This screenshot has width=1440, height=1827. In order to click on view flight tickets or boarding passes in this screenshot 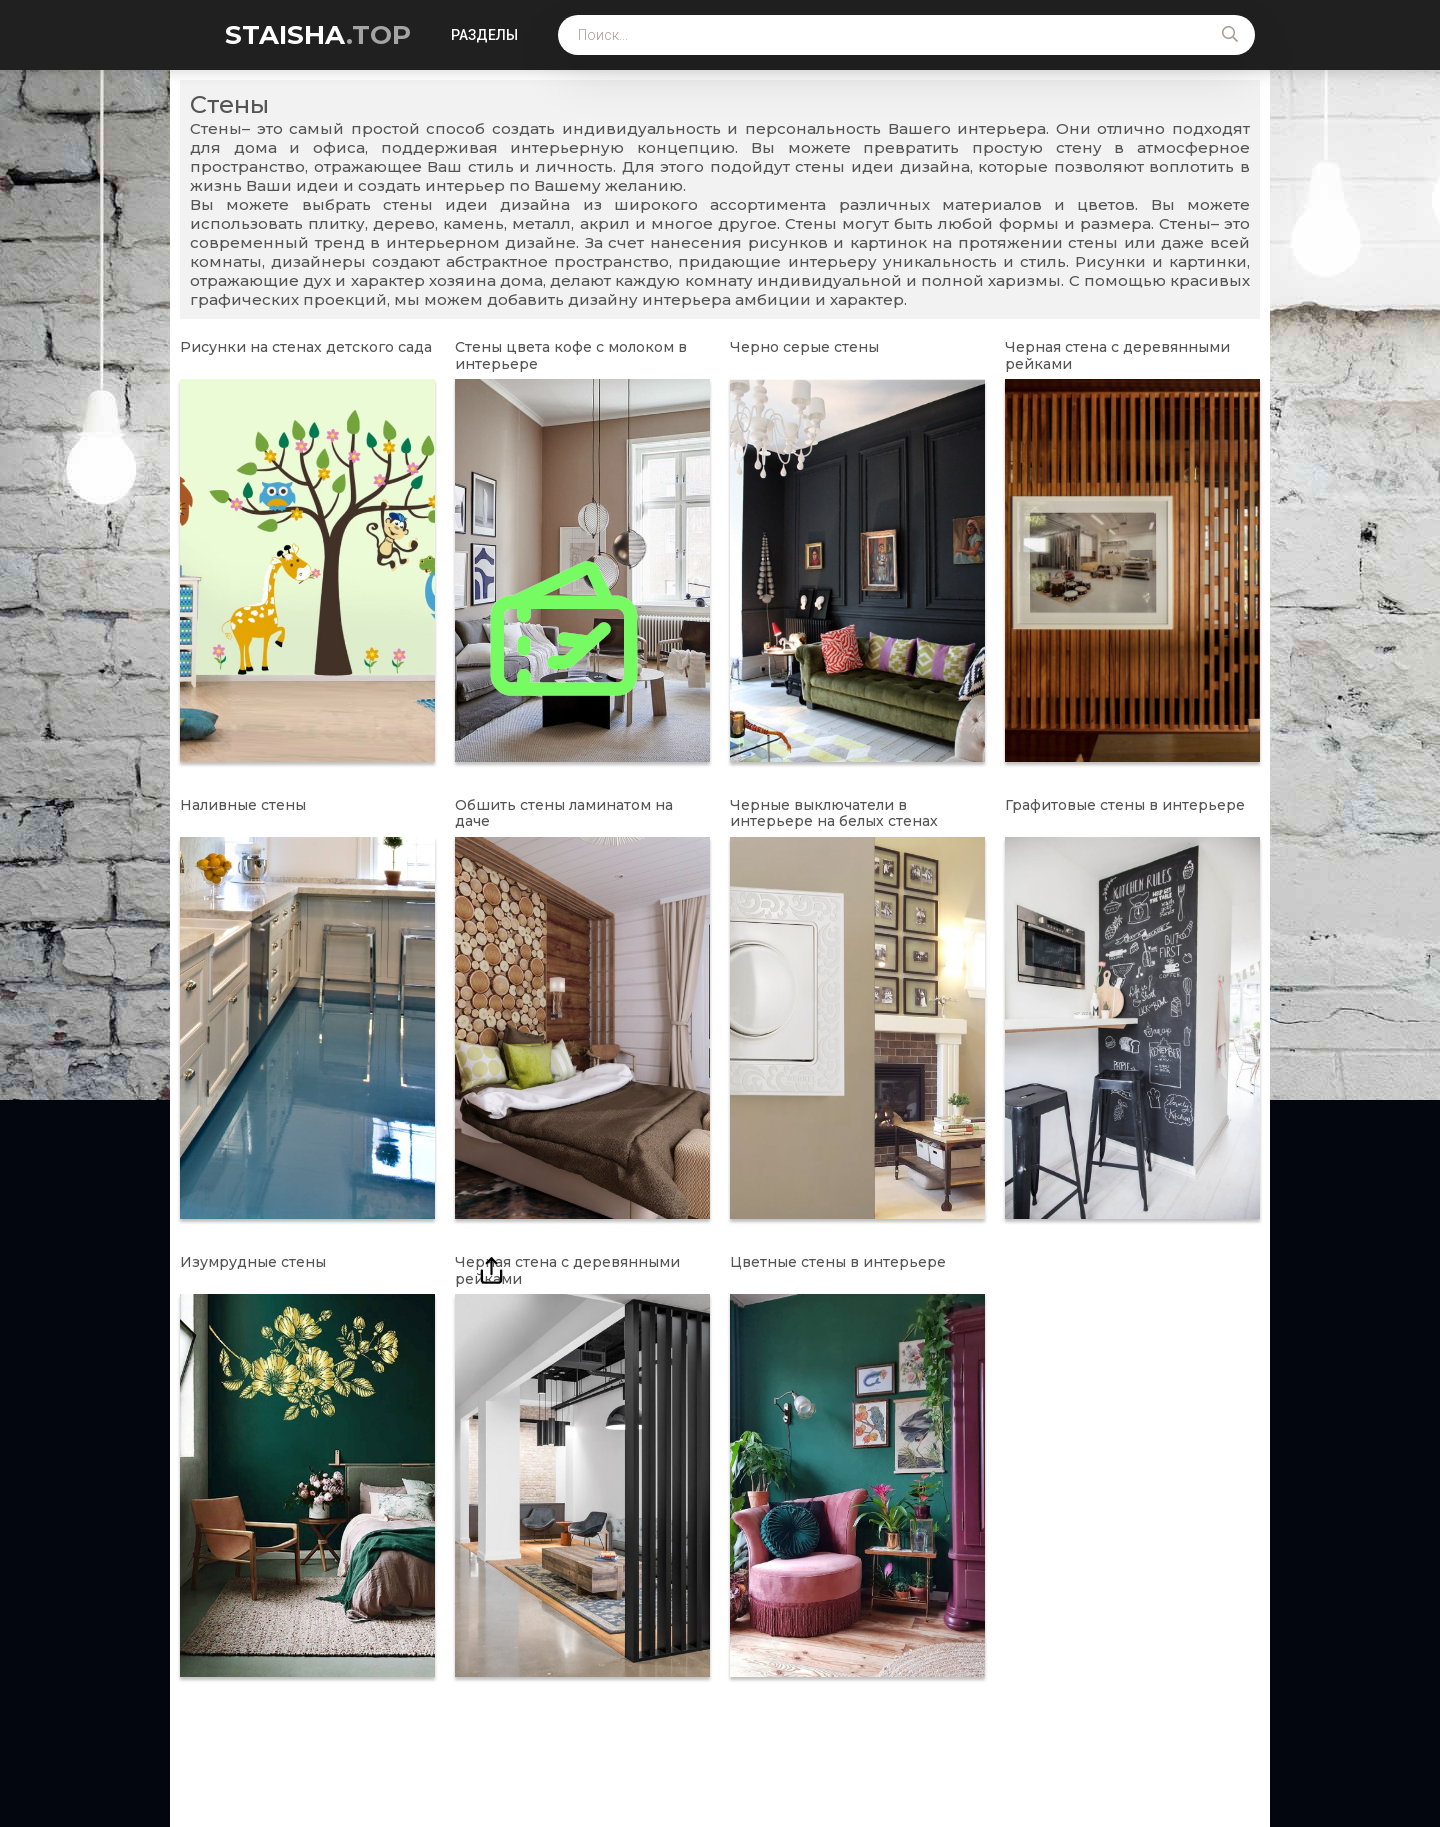, I will do `click(564, 629)`.